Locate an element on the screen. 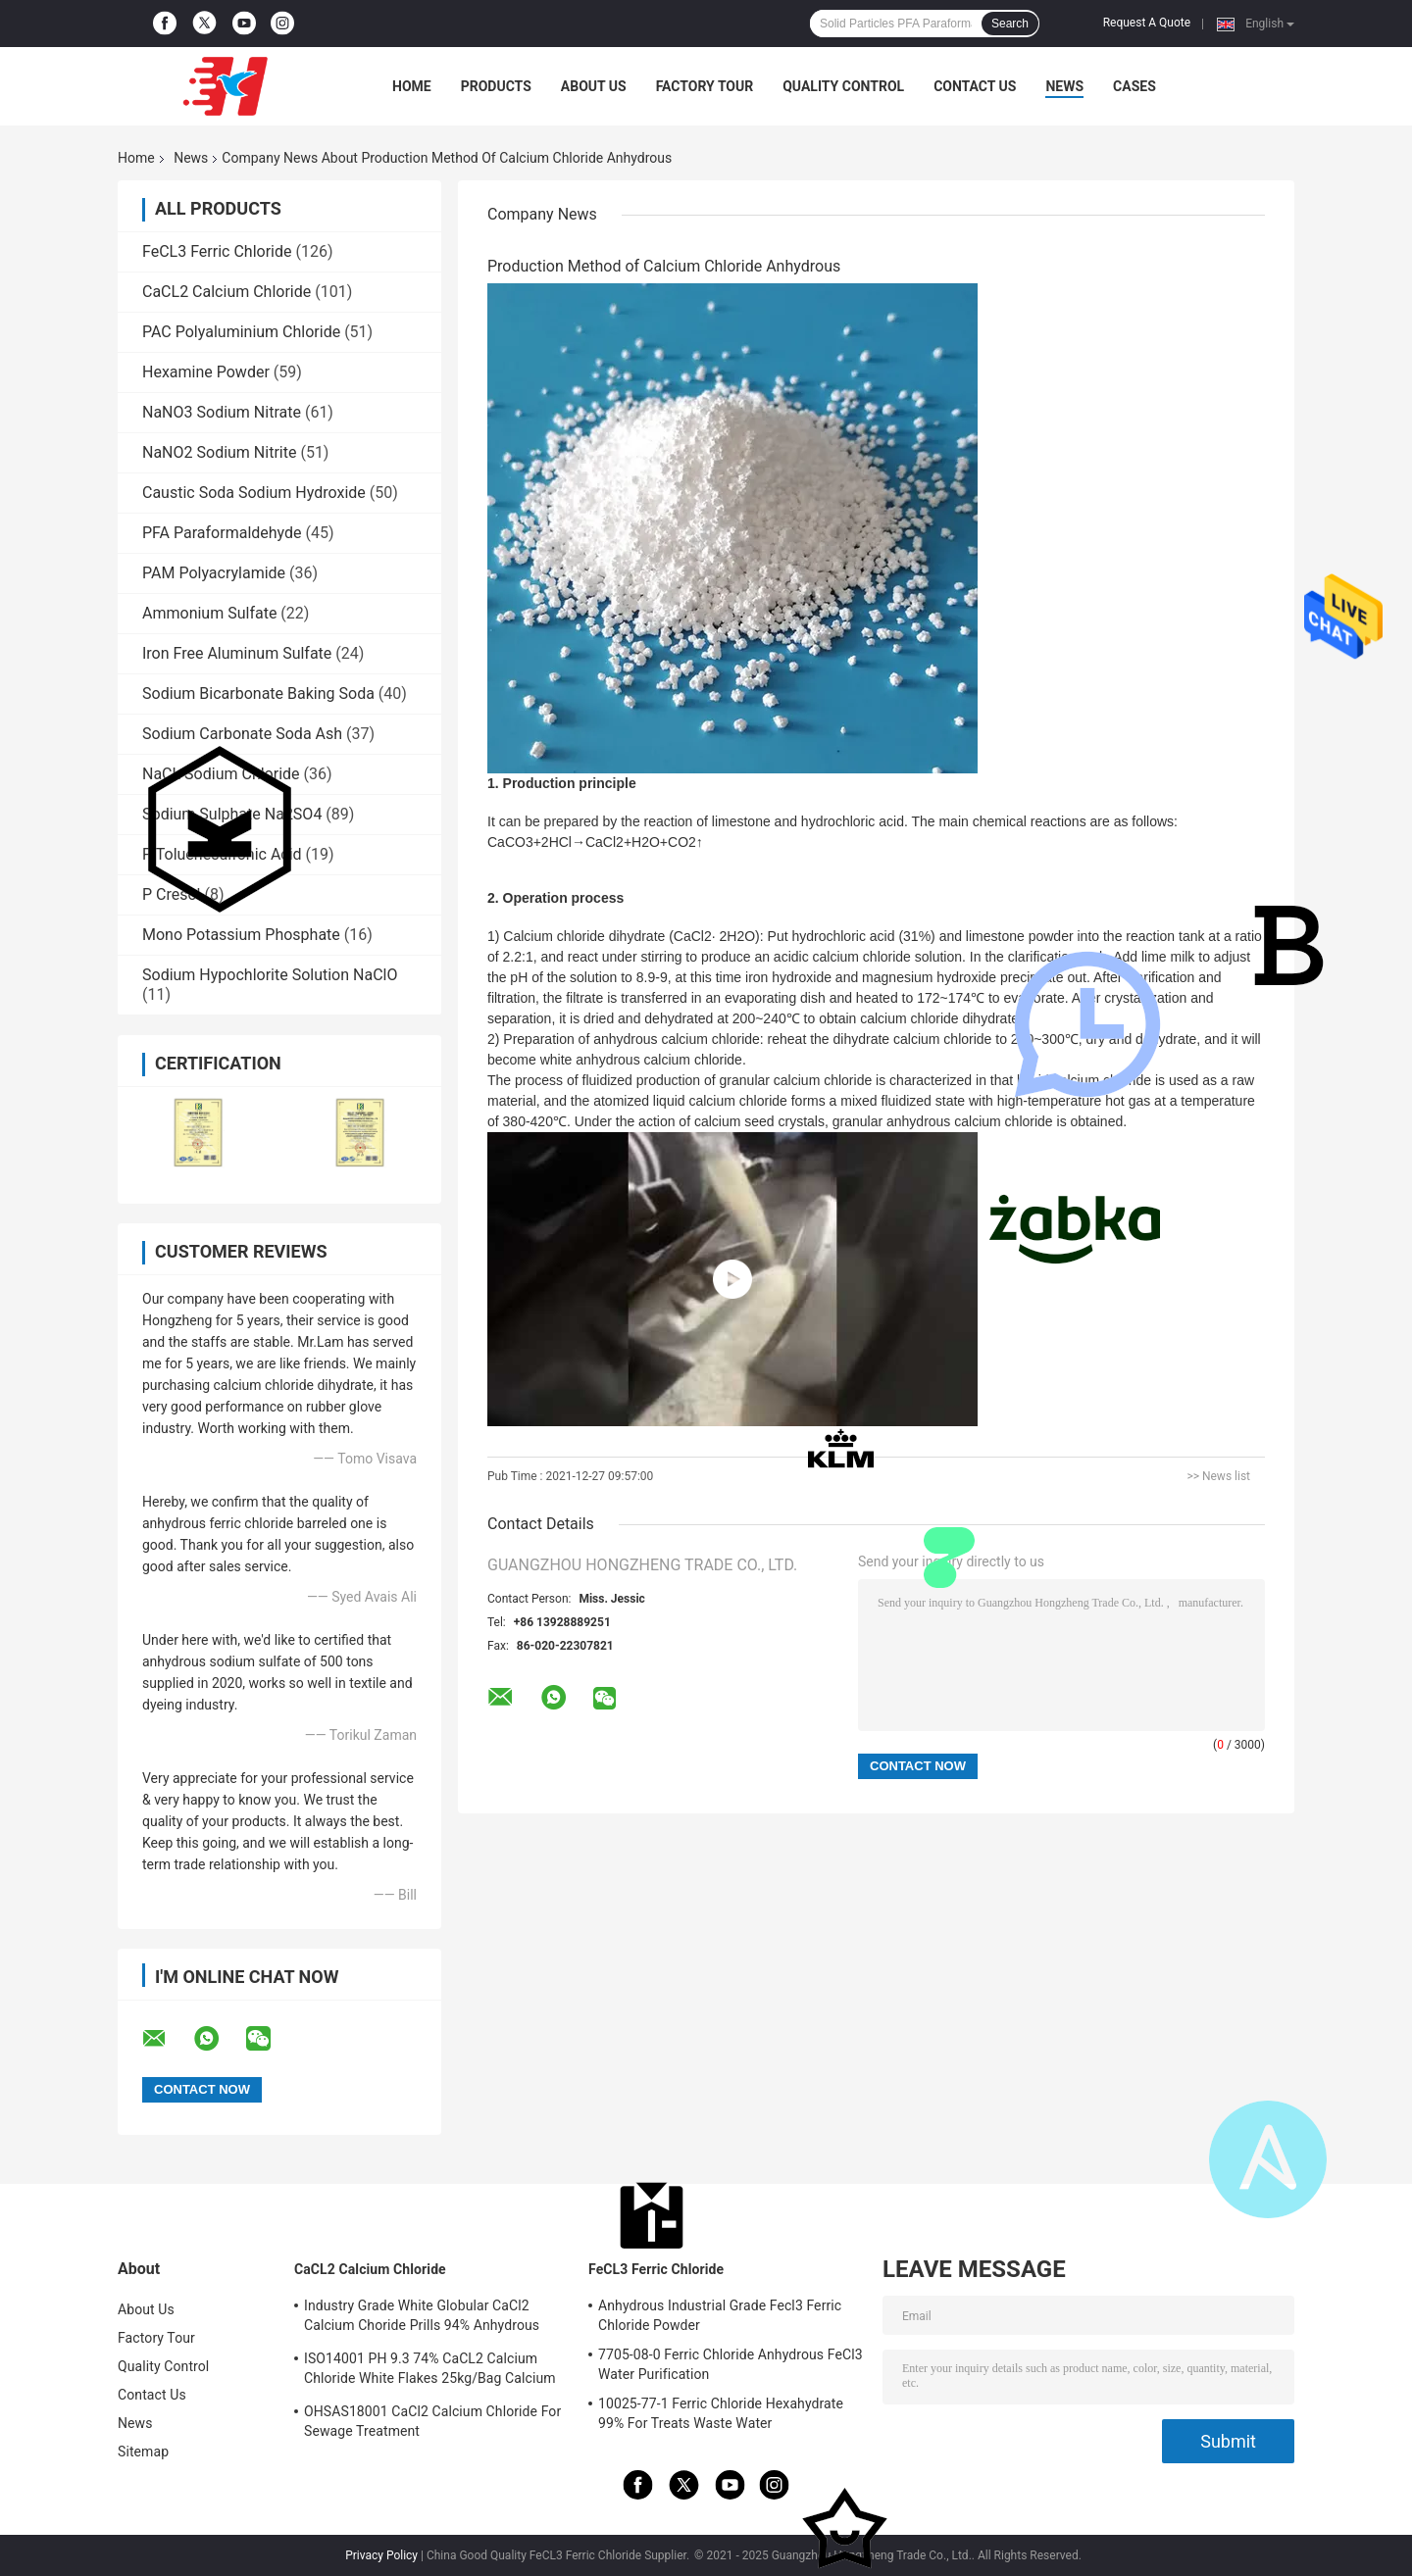 The height and width of the screenshot is (2576, 1412). kirby CMS logo is located at coordinates (220, 829).